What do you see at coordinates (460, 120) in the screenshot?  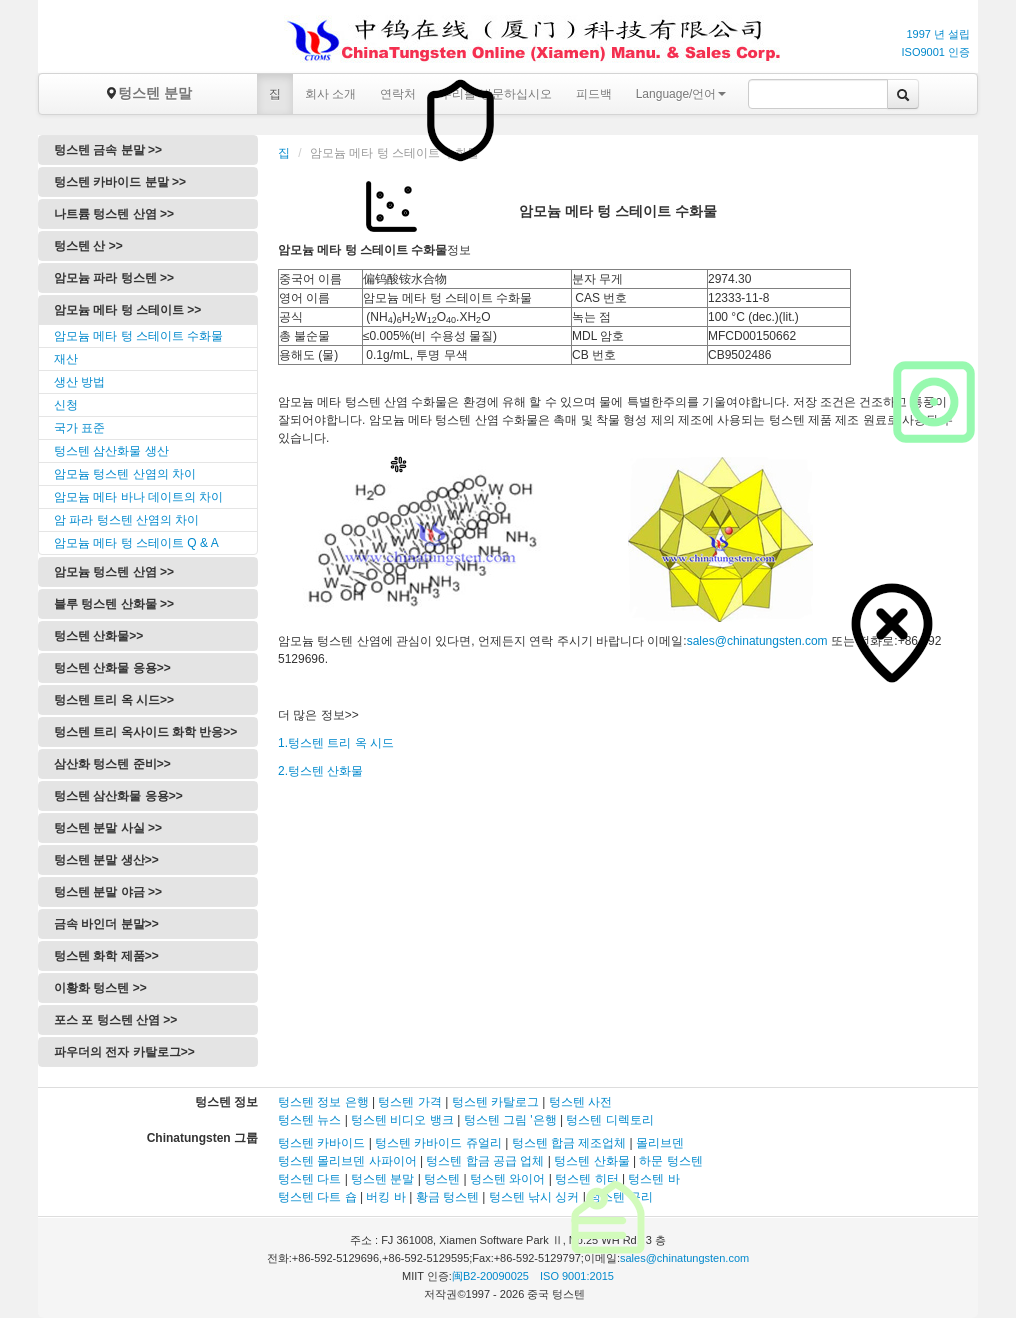 I see `access security settings` at bounding box center [460, 120].